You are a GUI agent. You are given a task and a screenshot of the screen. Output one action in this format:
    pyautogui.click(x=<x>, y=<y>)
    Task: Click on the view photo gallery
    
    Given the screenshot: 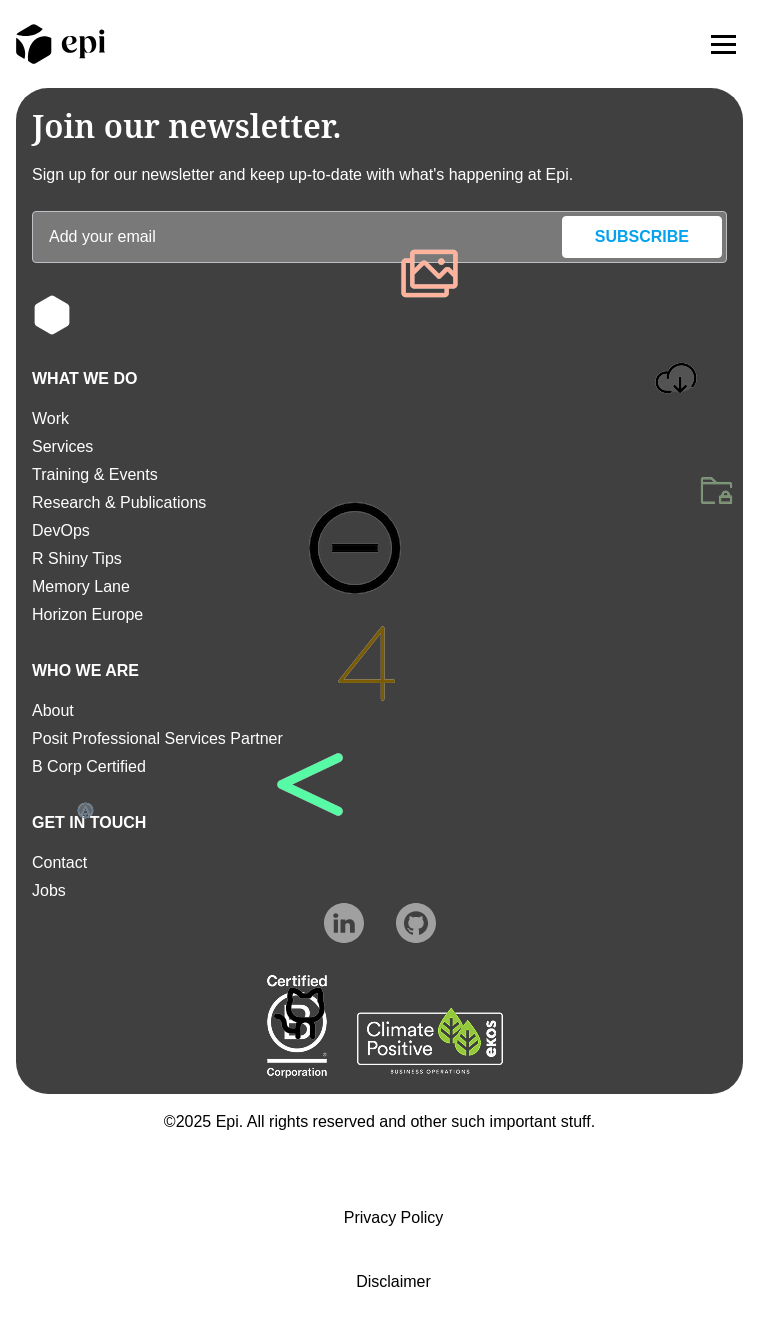 What is the action you would take?
    pyautogui.click(x=429, y=273)
    